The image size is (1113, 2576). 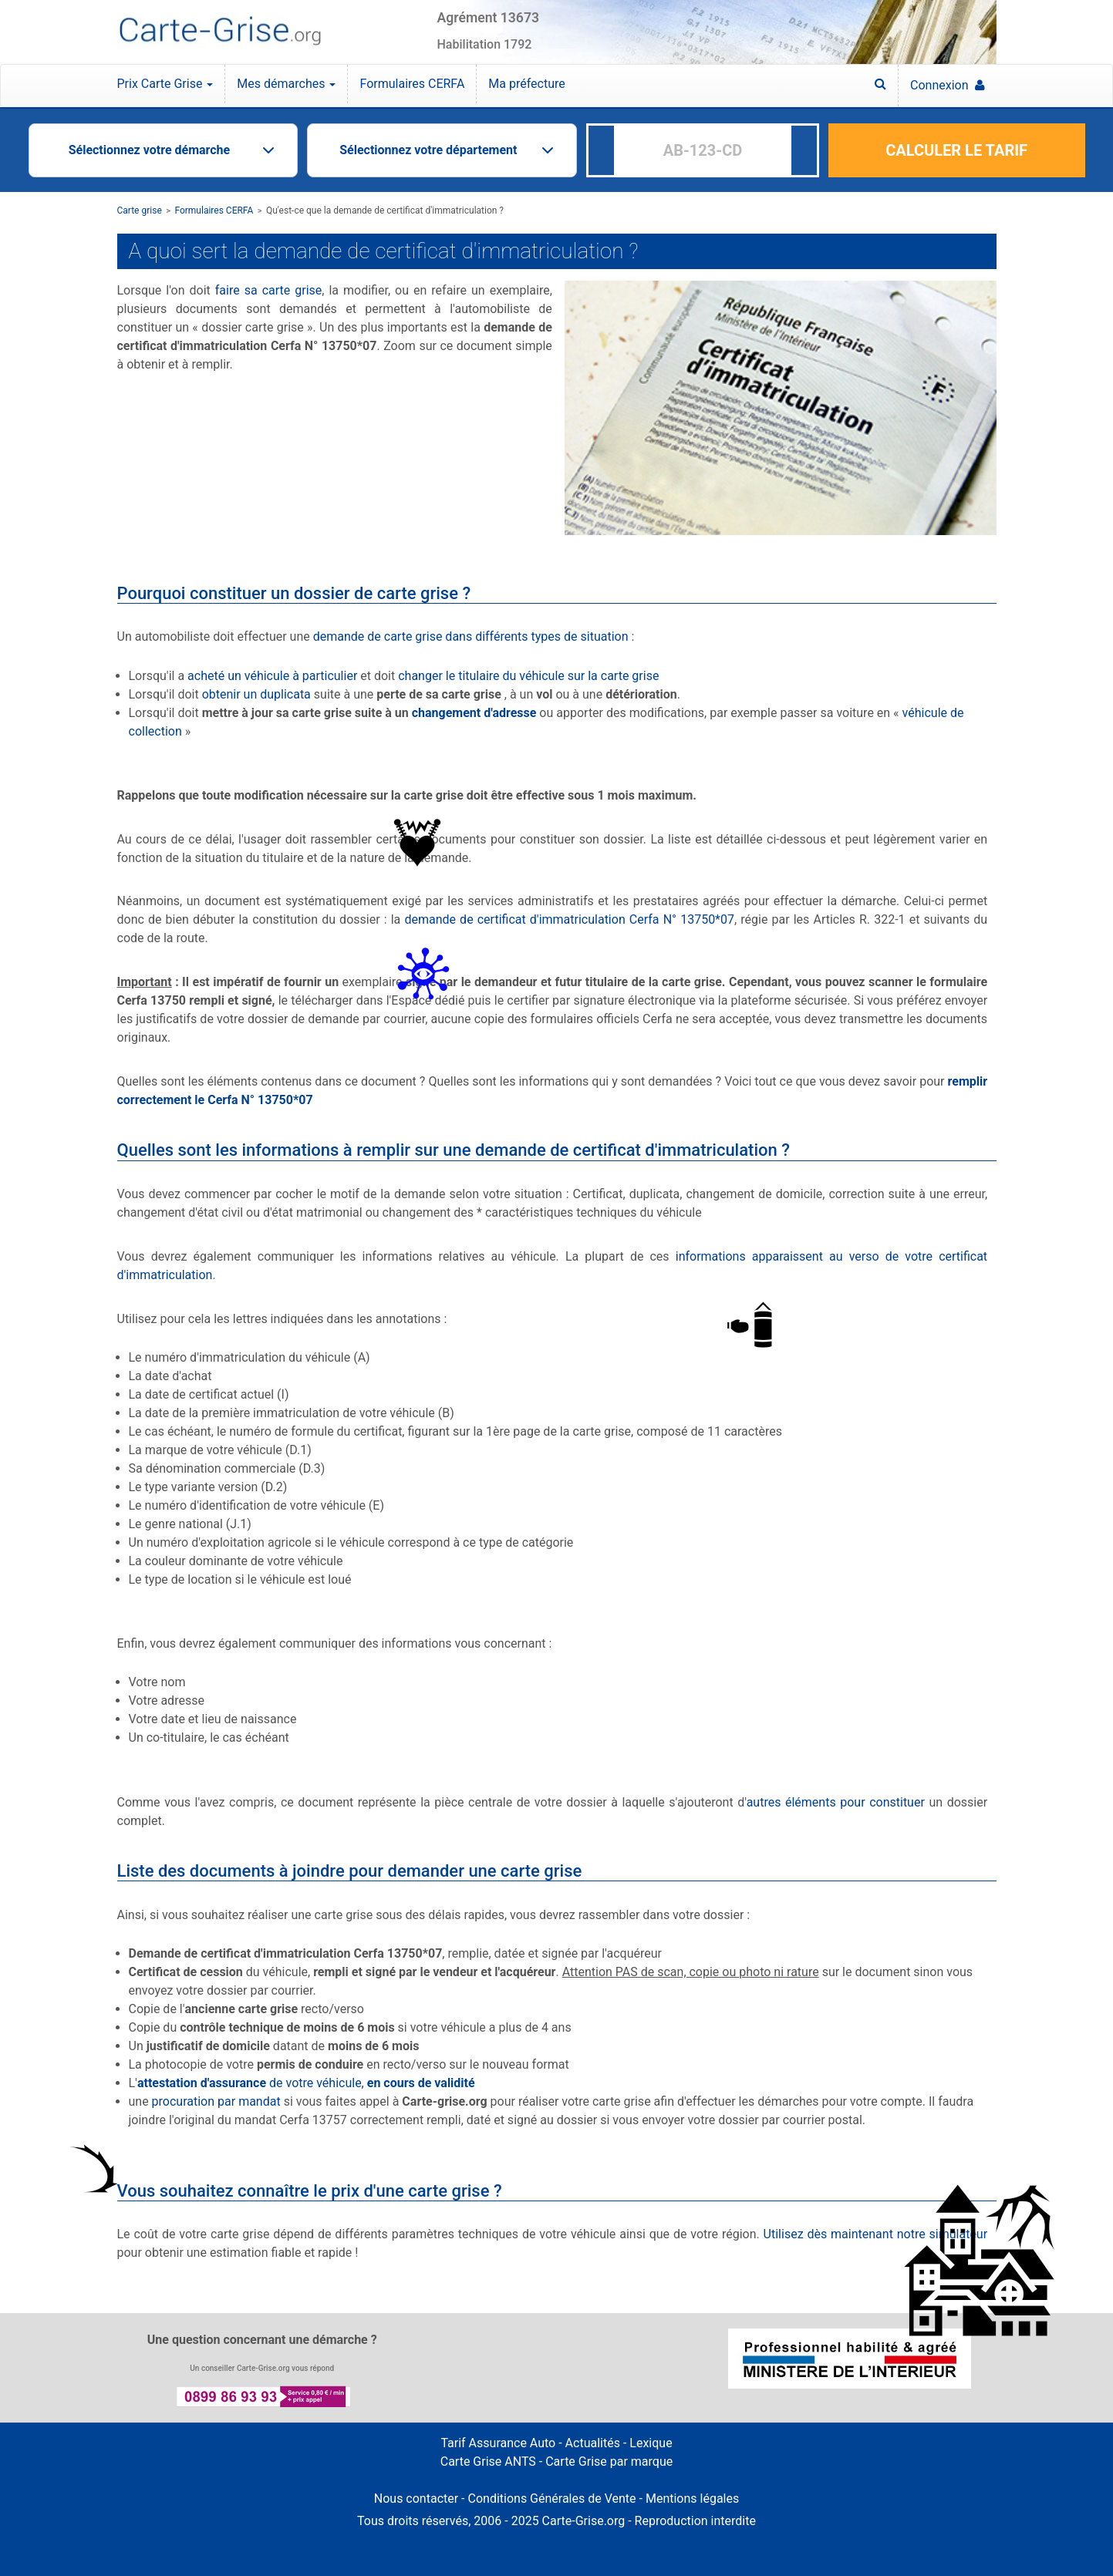 I want to click on a quirky or playful weather indicator for sunny conditions, so click(x=423, y=973).